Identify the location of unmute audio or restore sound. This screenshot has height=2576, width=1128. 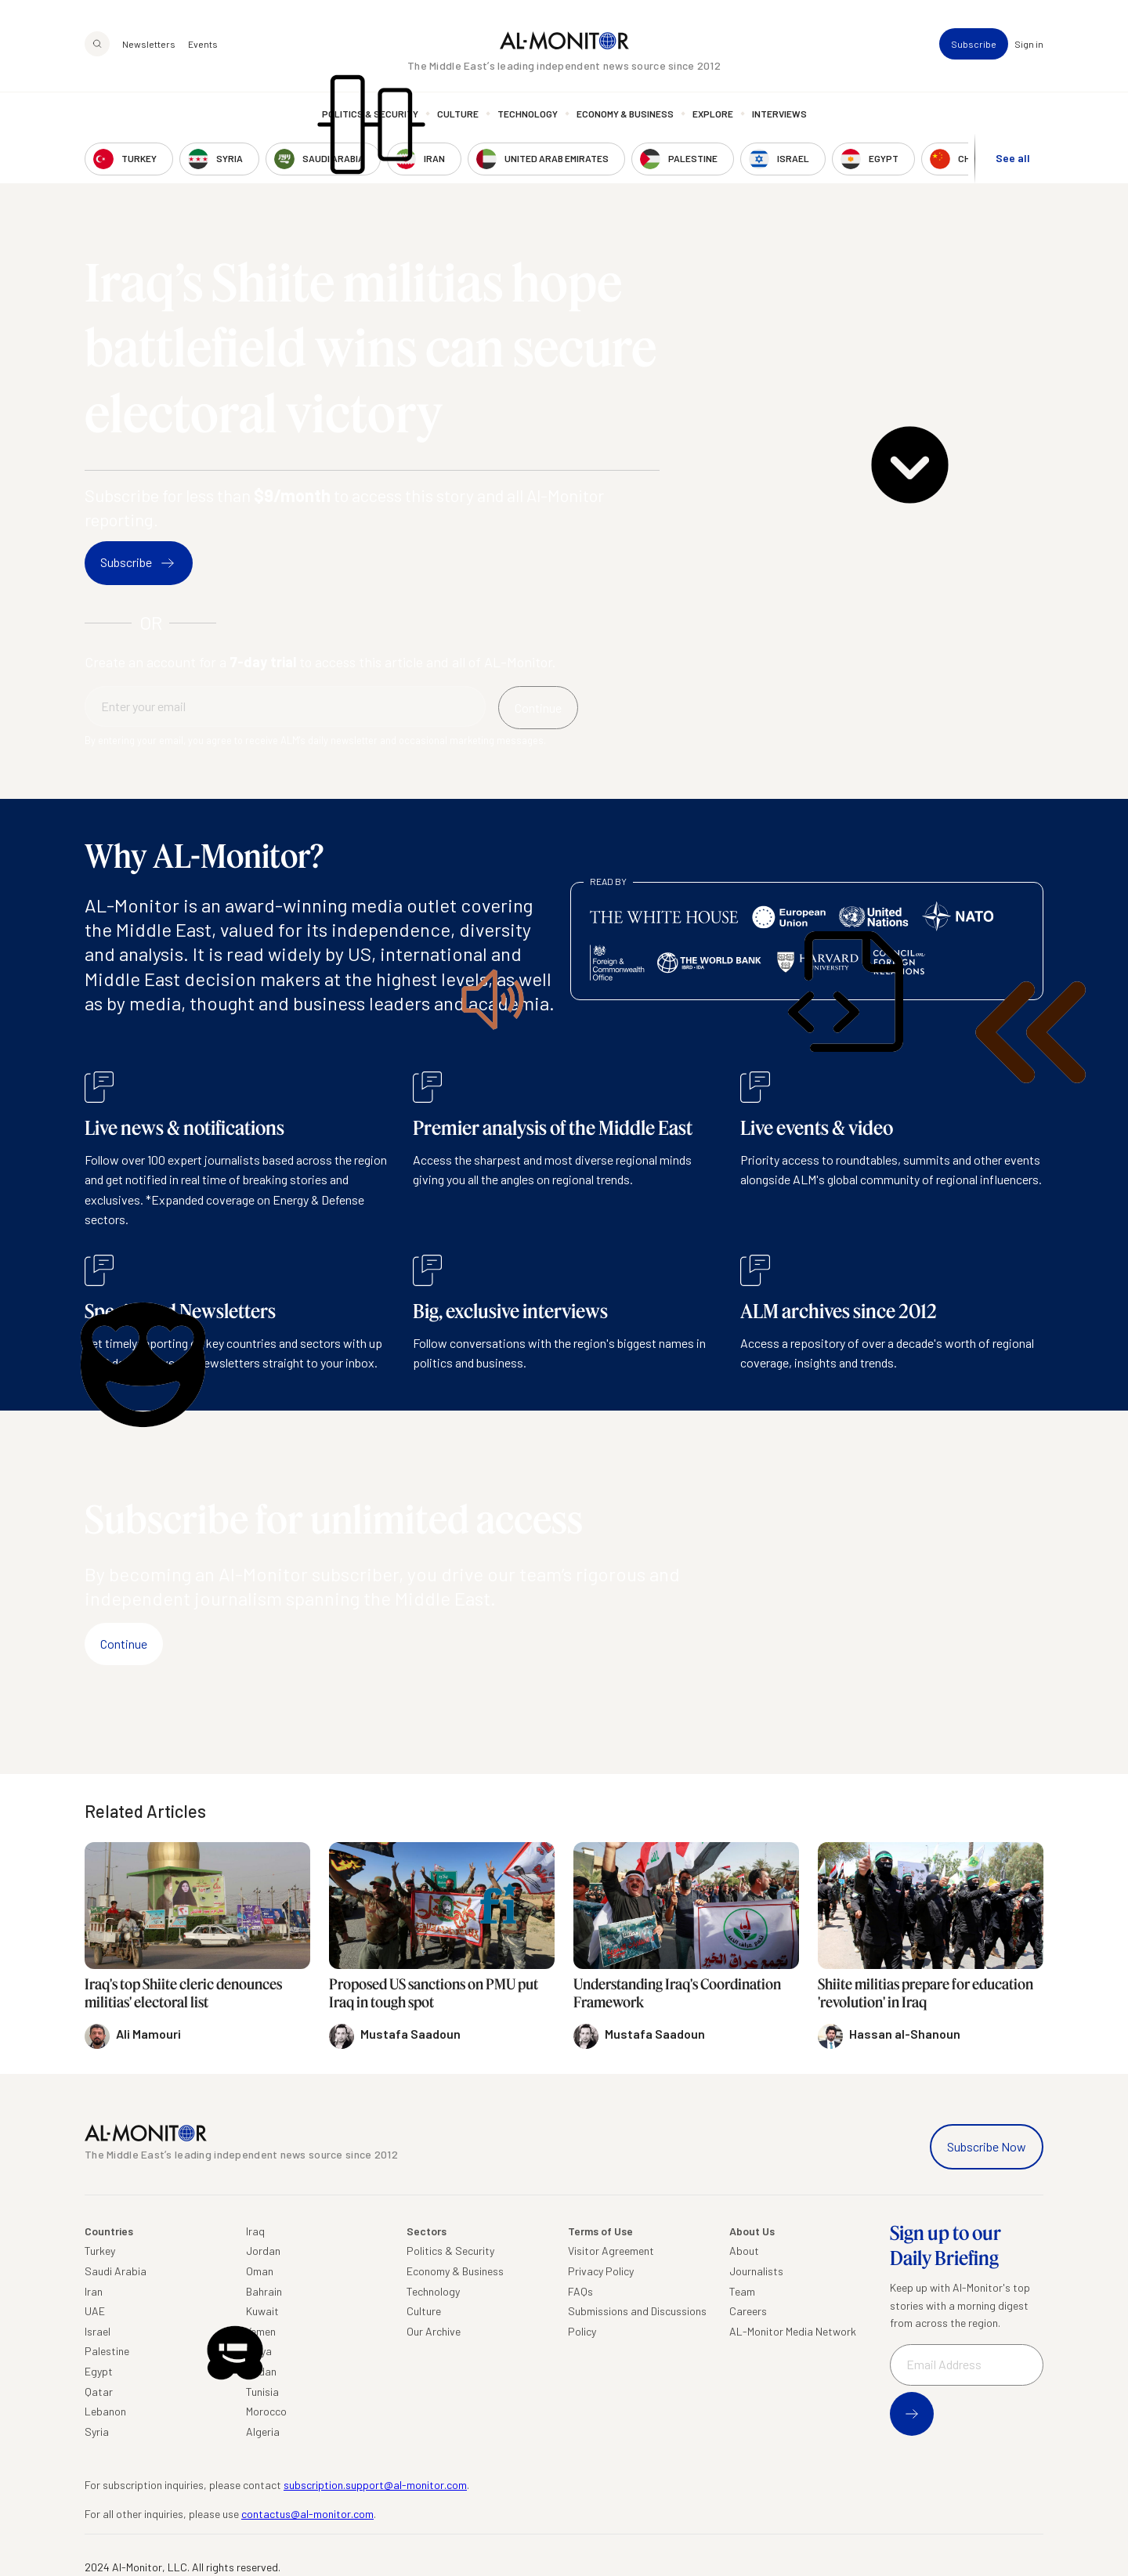
(493, 1000).